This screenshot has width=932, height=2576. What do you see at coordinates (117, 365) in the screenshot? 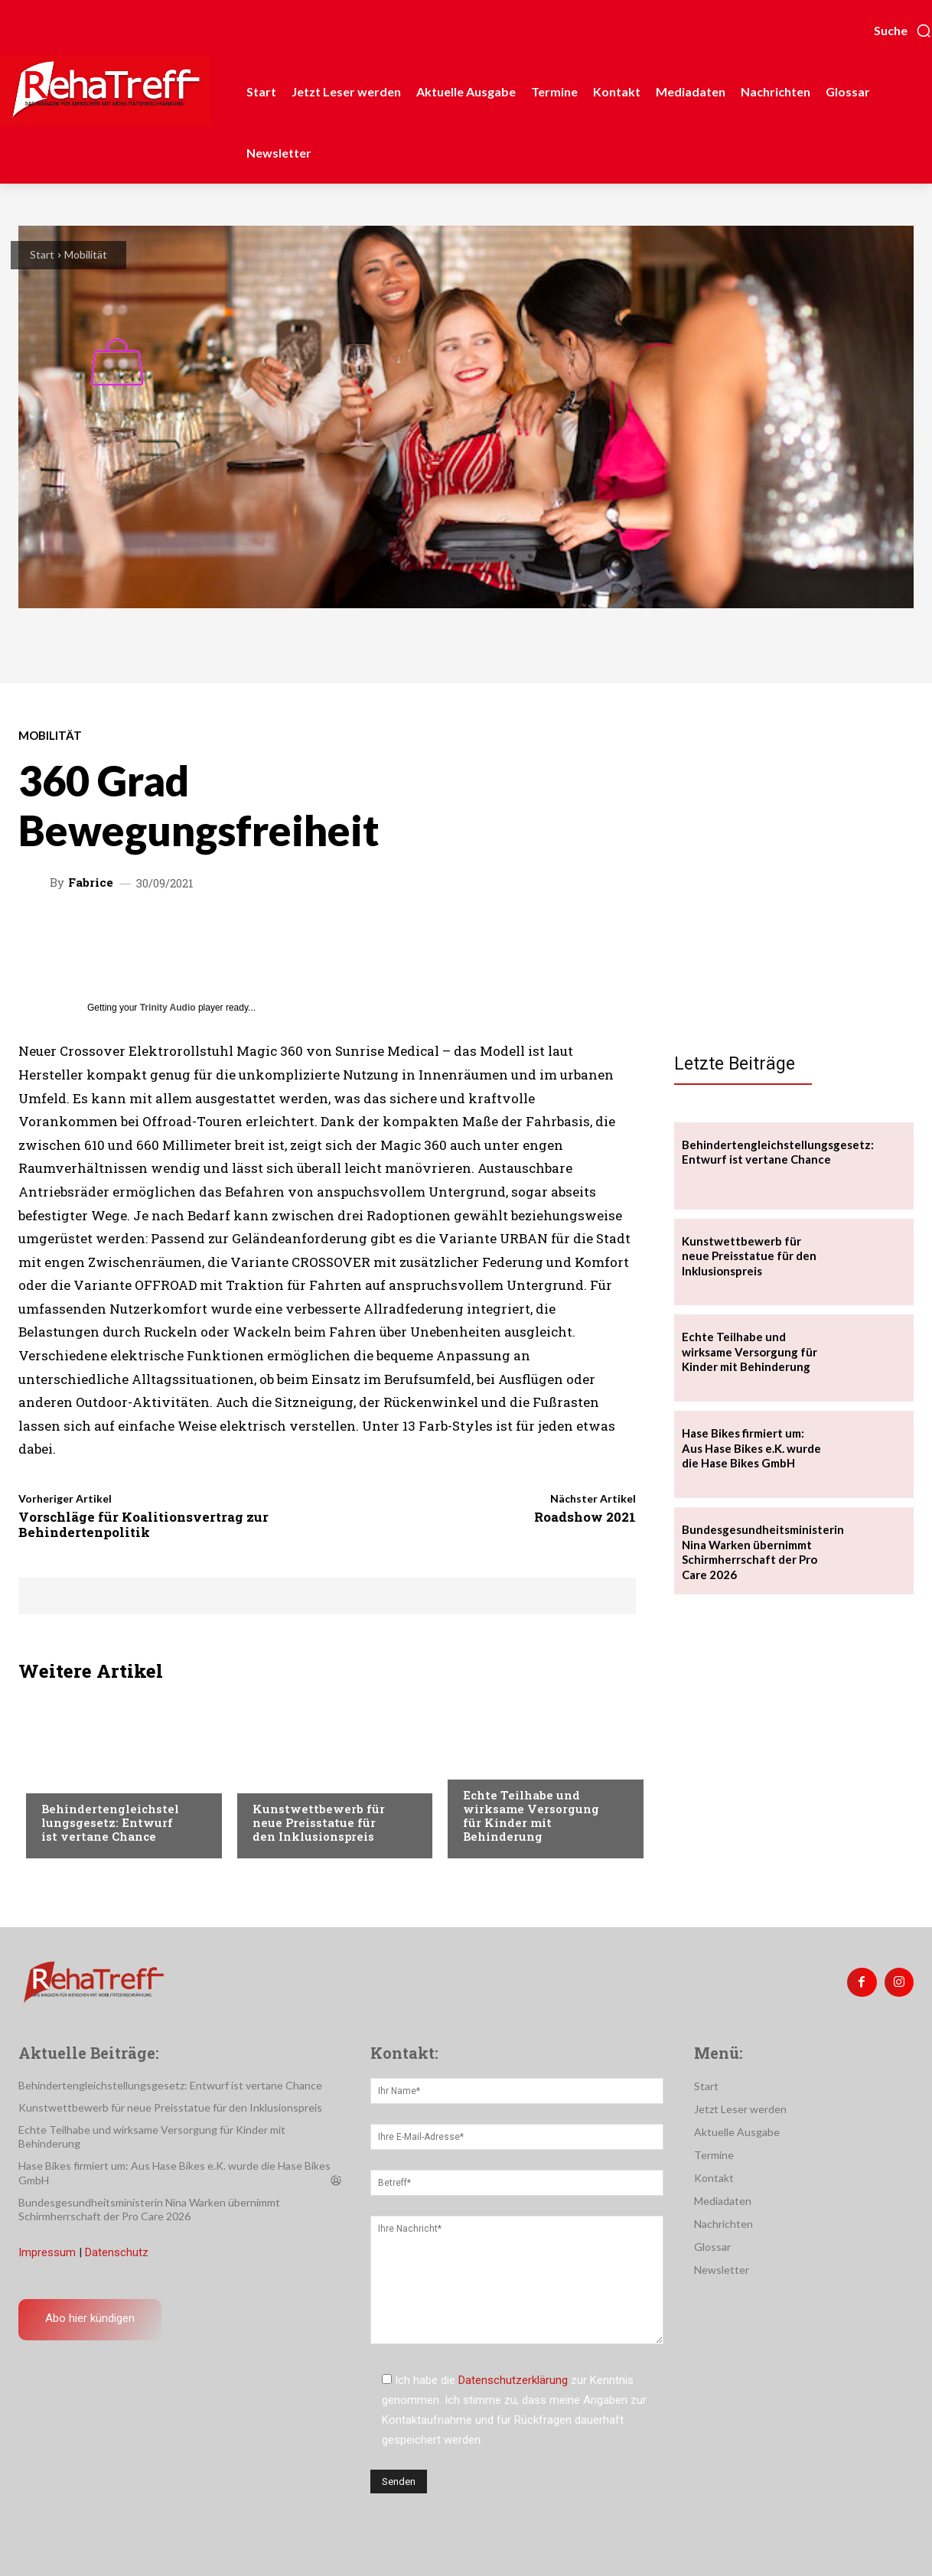
I see `view your shopping bag` at bounding box center [117, 365].